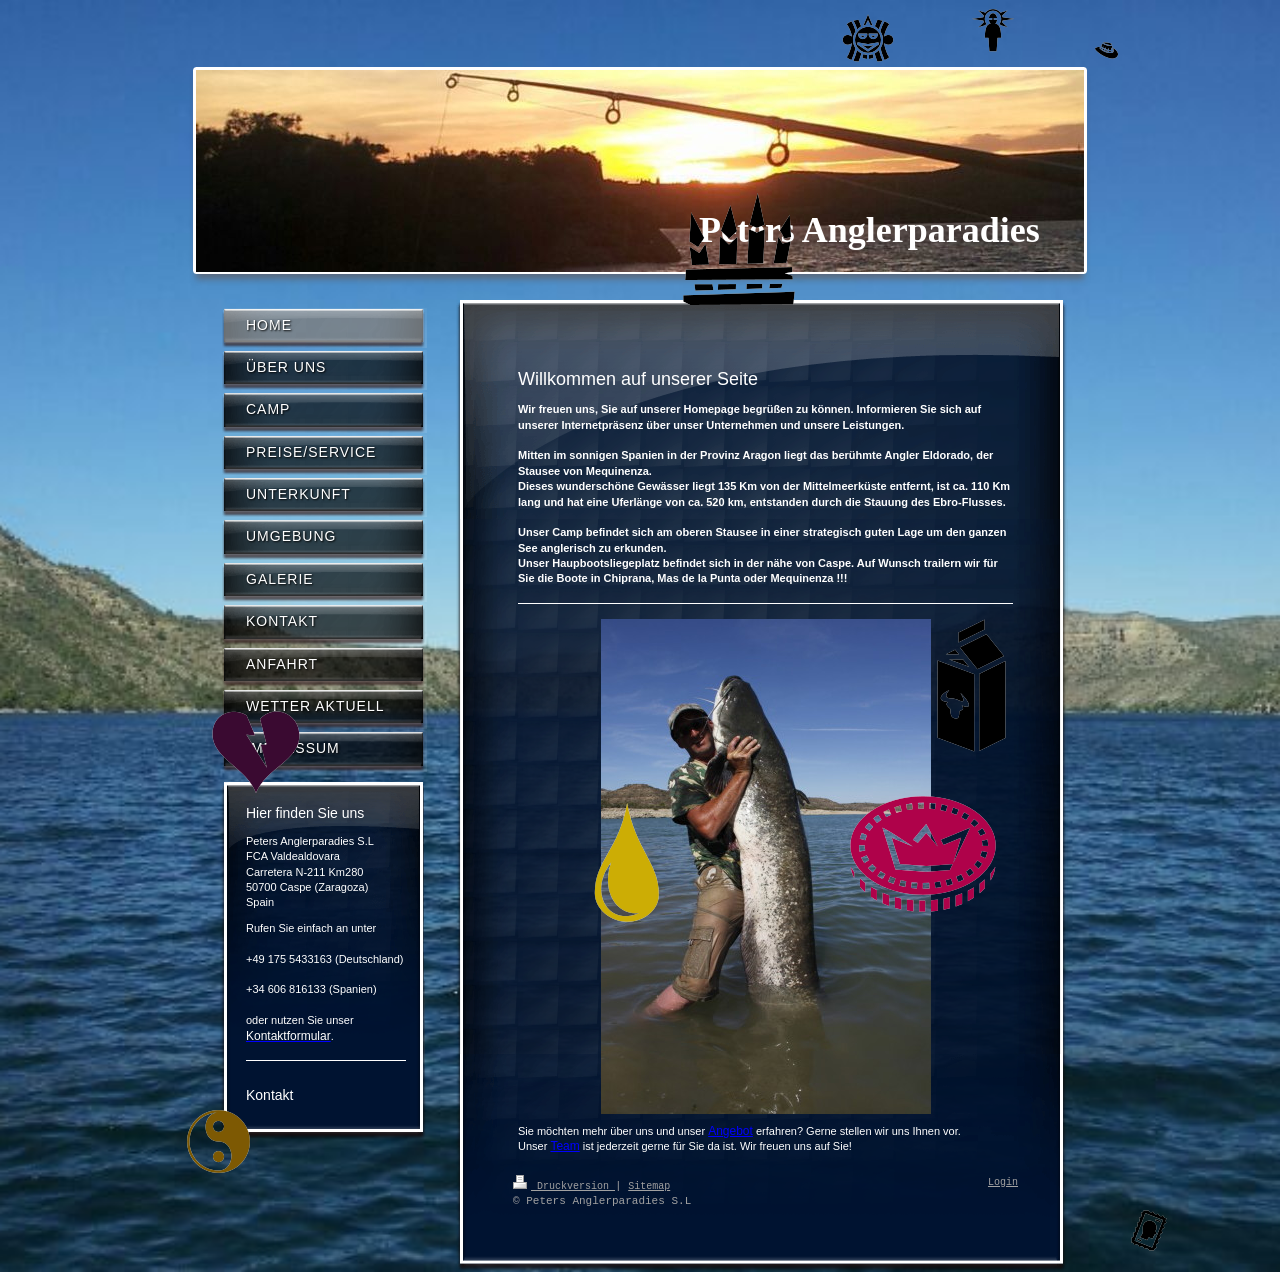 This screenshot has height=1272, width=1280. I want to click on select outback or safari hat accessory, so click(1106, 50).